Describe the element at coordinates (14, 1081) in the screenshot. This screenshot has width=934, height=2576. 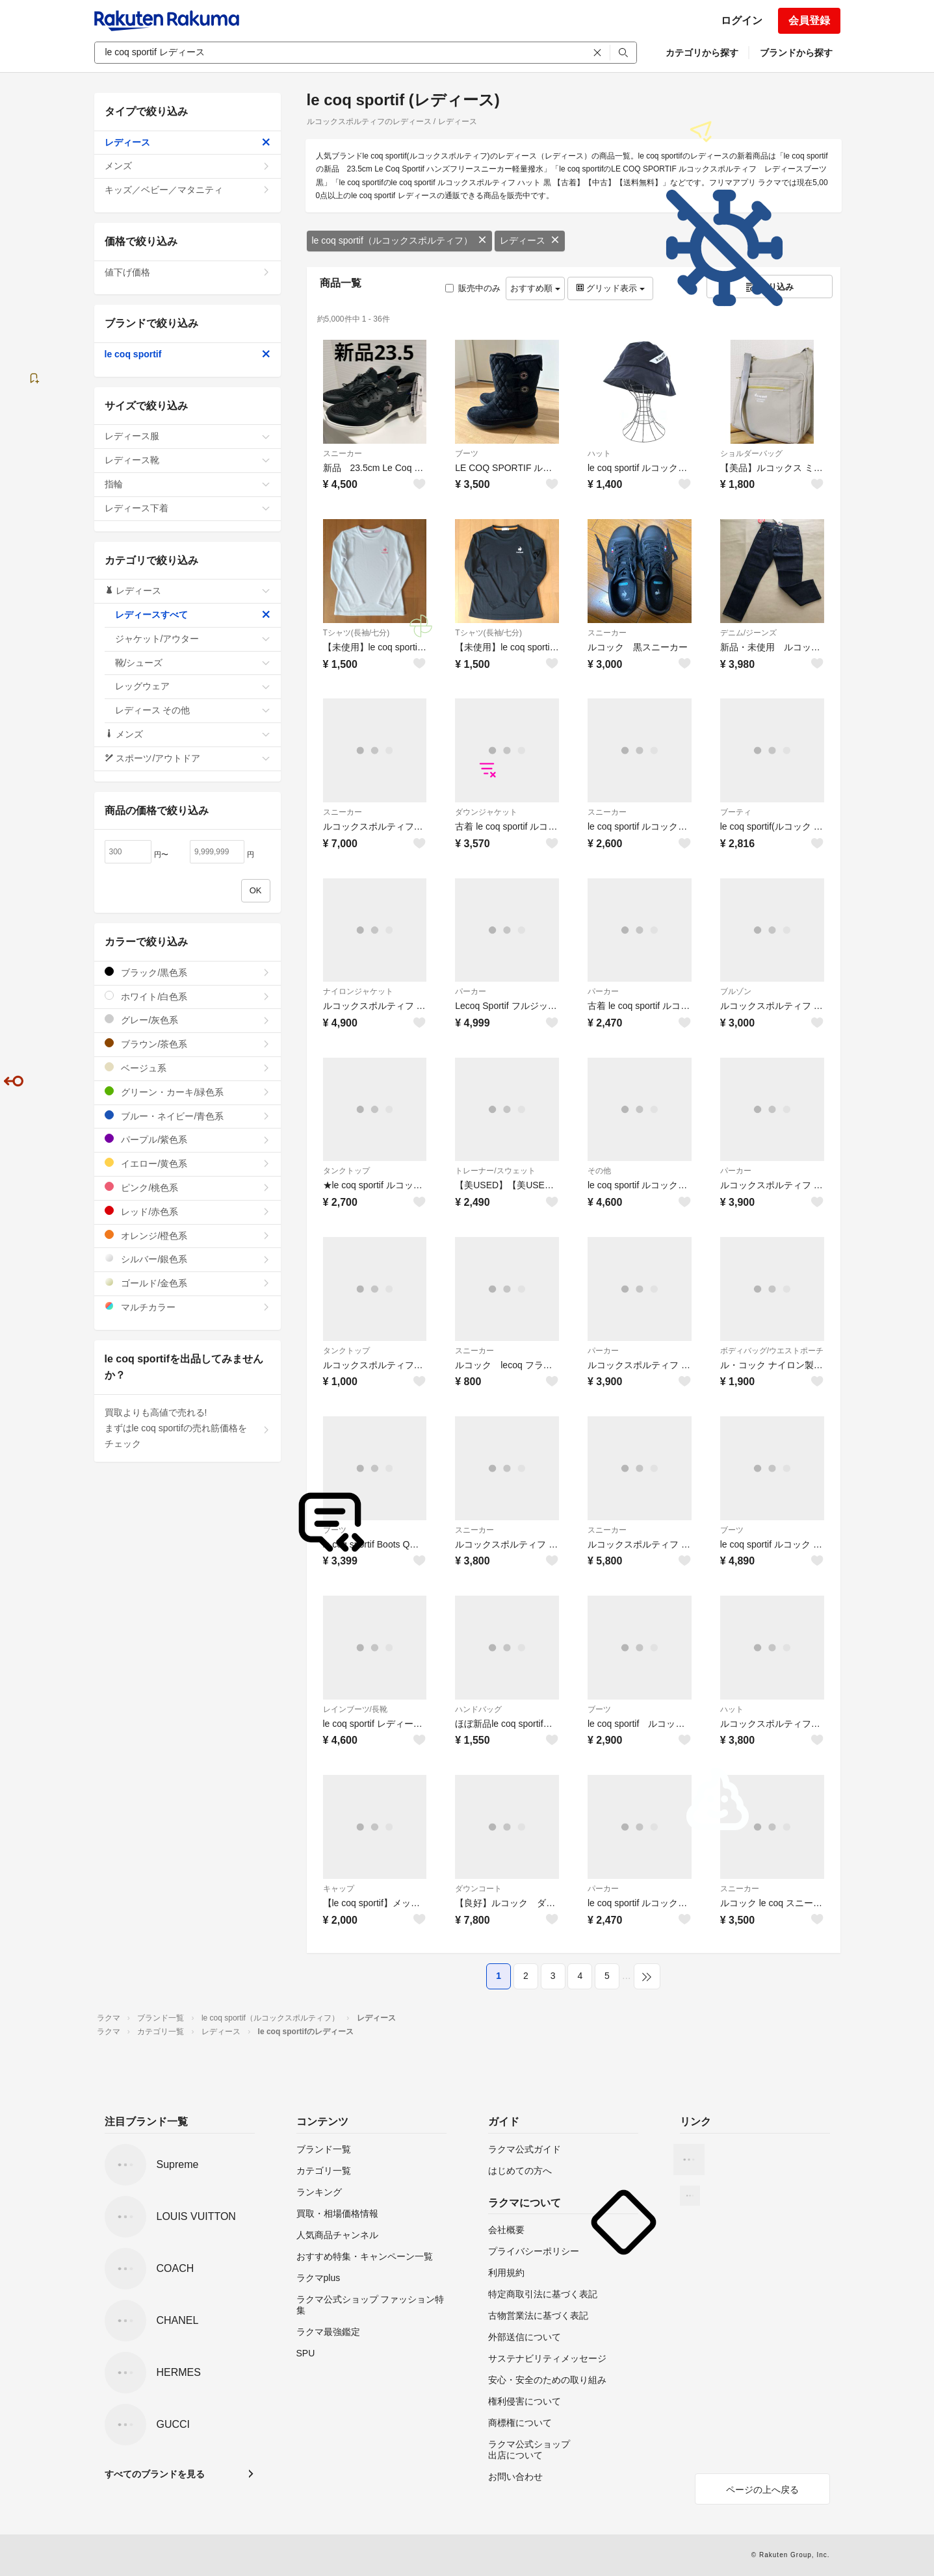
I see `swipe left to dismiss or navigate back` at that location.